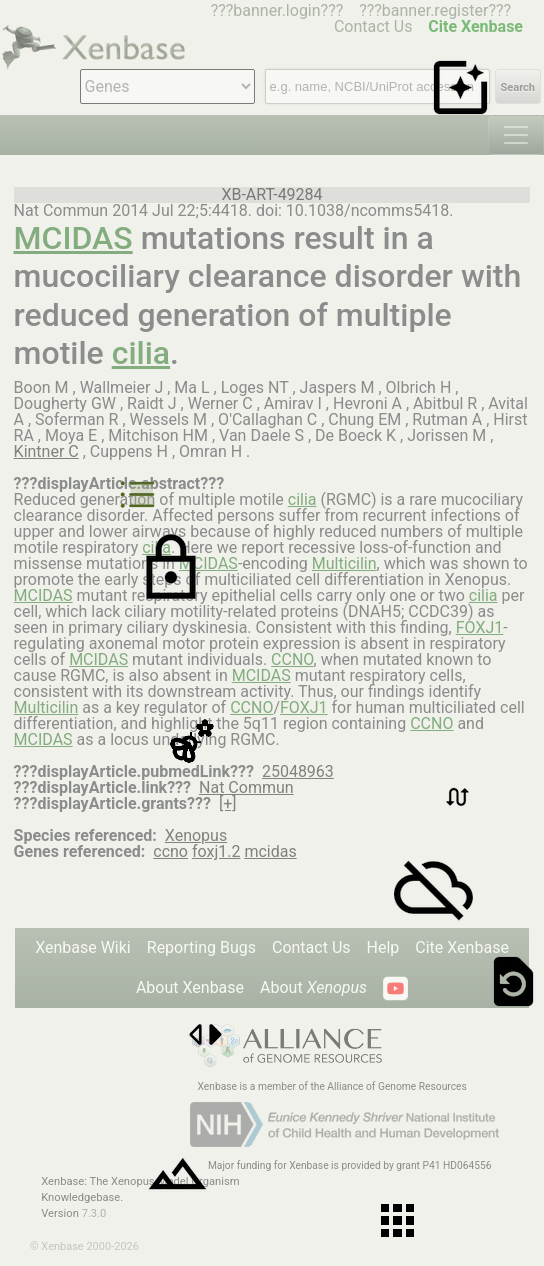 Image resolution: width=544 pixels, height=1266 pixels. What do you see at coordinates (171, 568) in the screenshot?
I see `indicates a locked or secured item` at bounding box center [171, 568].